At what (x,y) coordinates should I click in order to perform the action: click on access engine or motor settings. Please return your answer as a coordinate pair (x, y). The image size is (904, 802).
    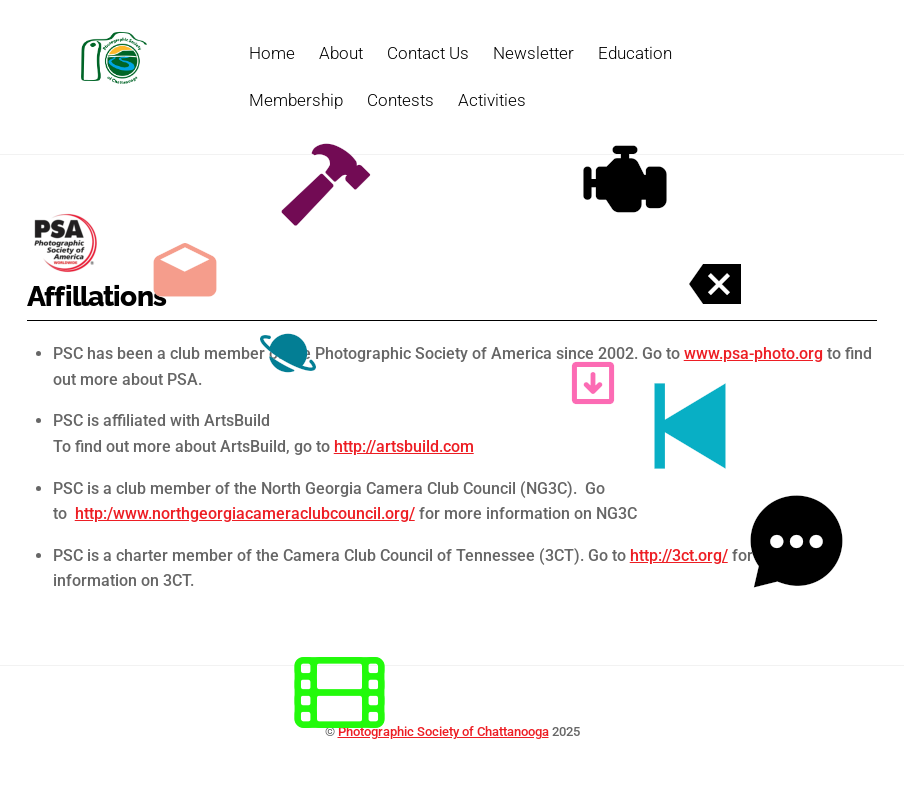
    Looking at the image, I should click on (625, 179).